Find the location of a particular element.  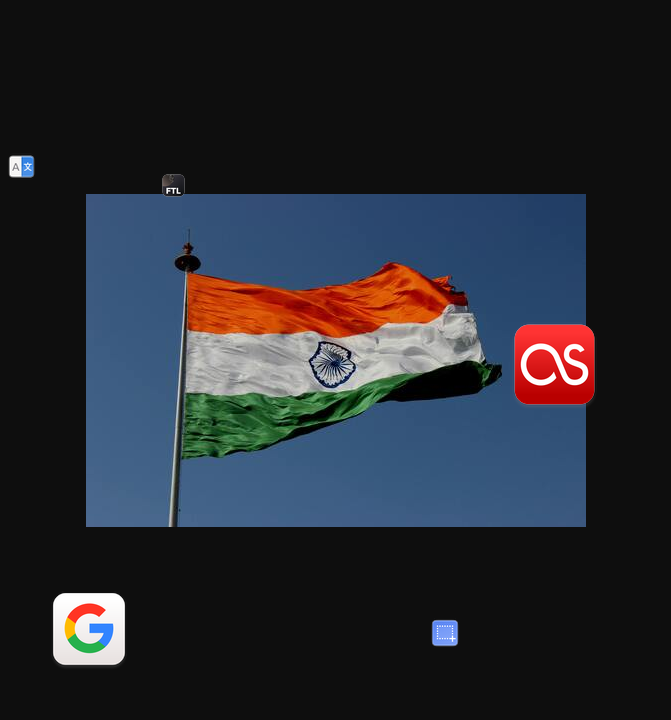

open the Google app is located at coordinates (89, 629).